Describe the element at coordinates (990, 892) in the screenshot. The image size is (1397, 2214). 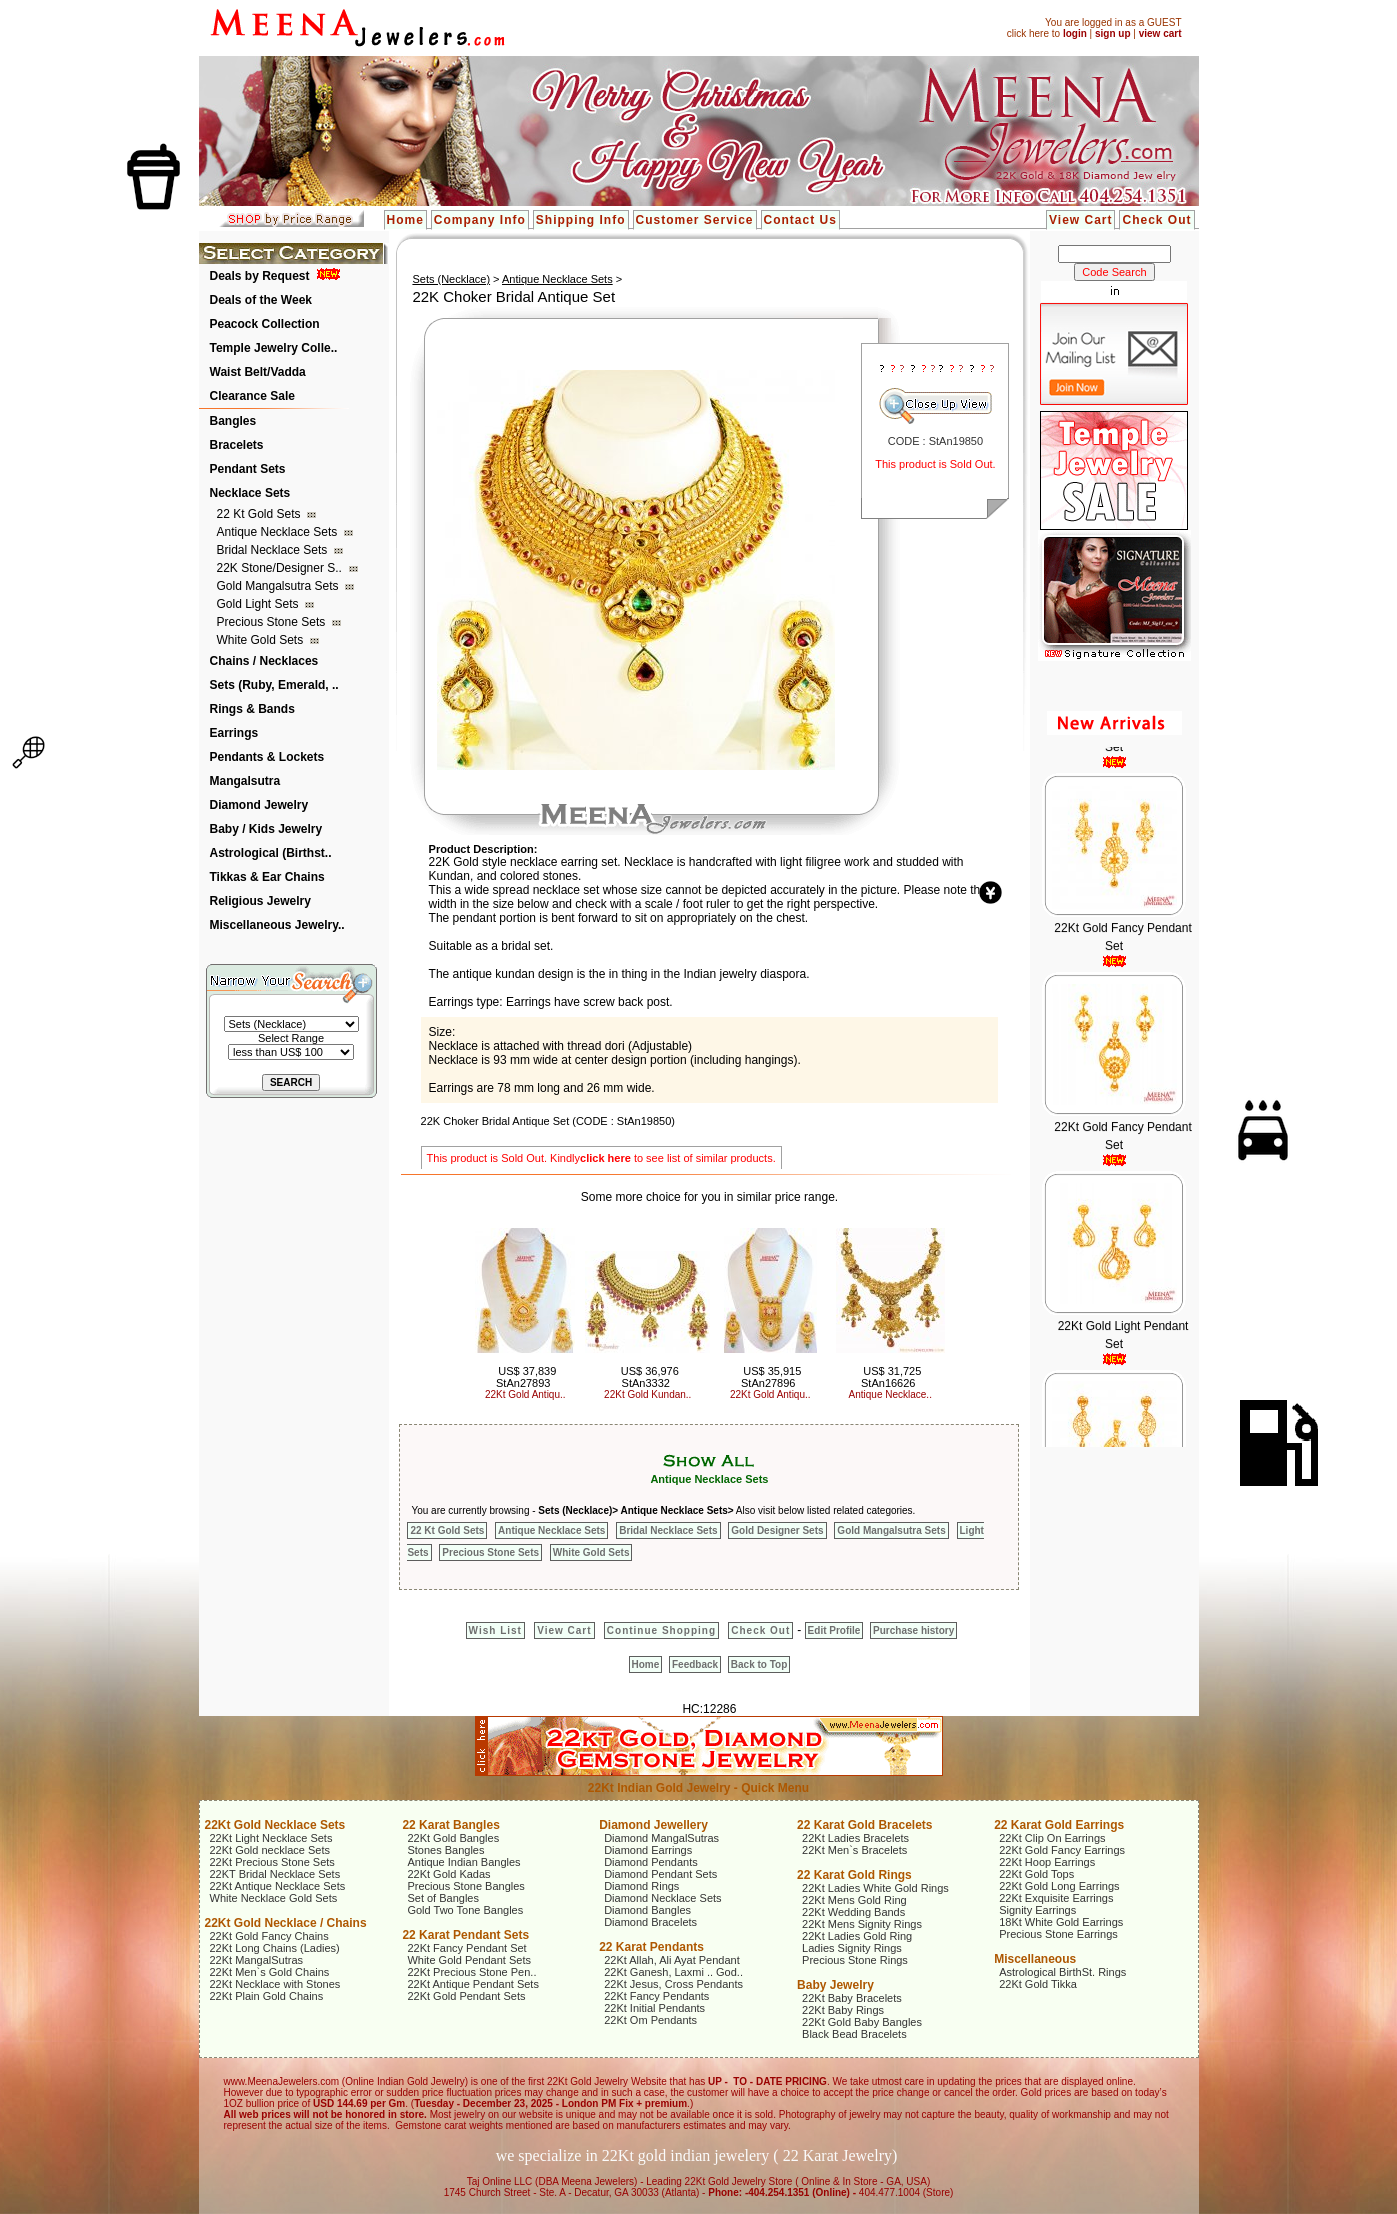
I see `view balance in chinese yuan` at that location.